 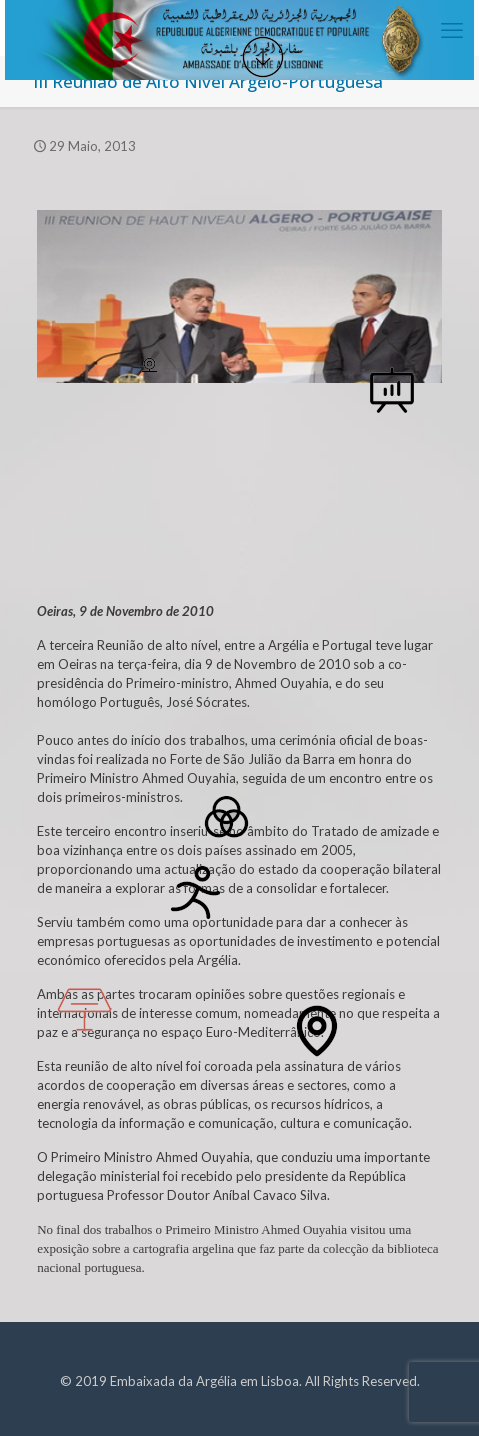 I want to click on download file or content, so click(x=263, y=57).